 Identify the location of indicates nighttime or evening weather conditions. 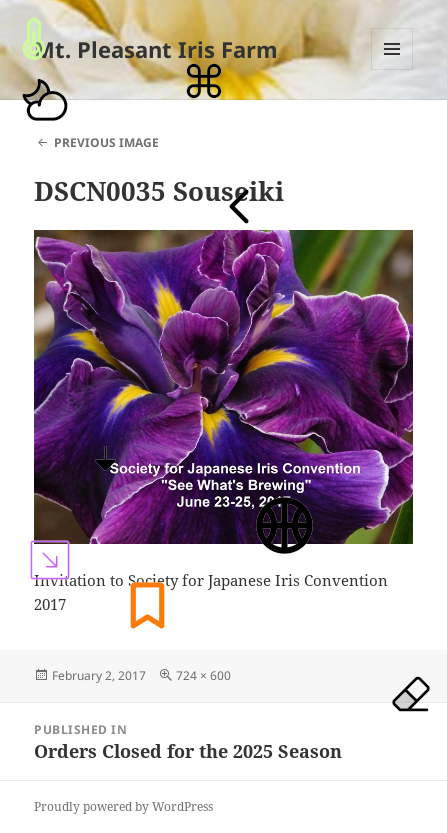
(44, 102).